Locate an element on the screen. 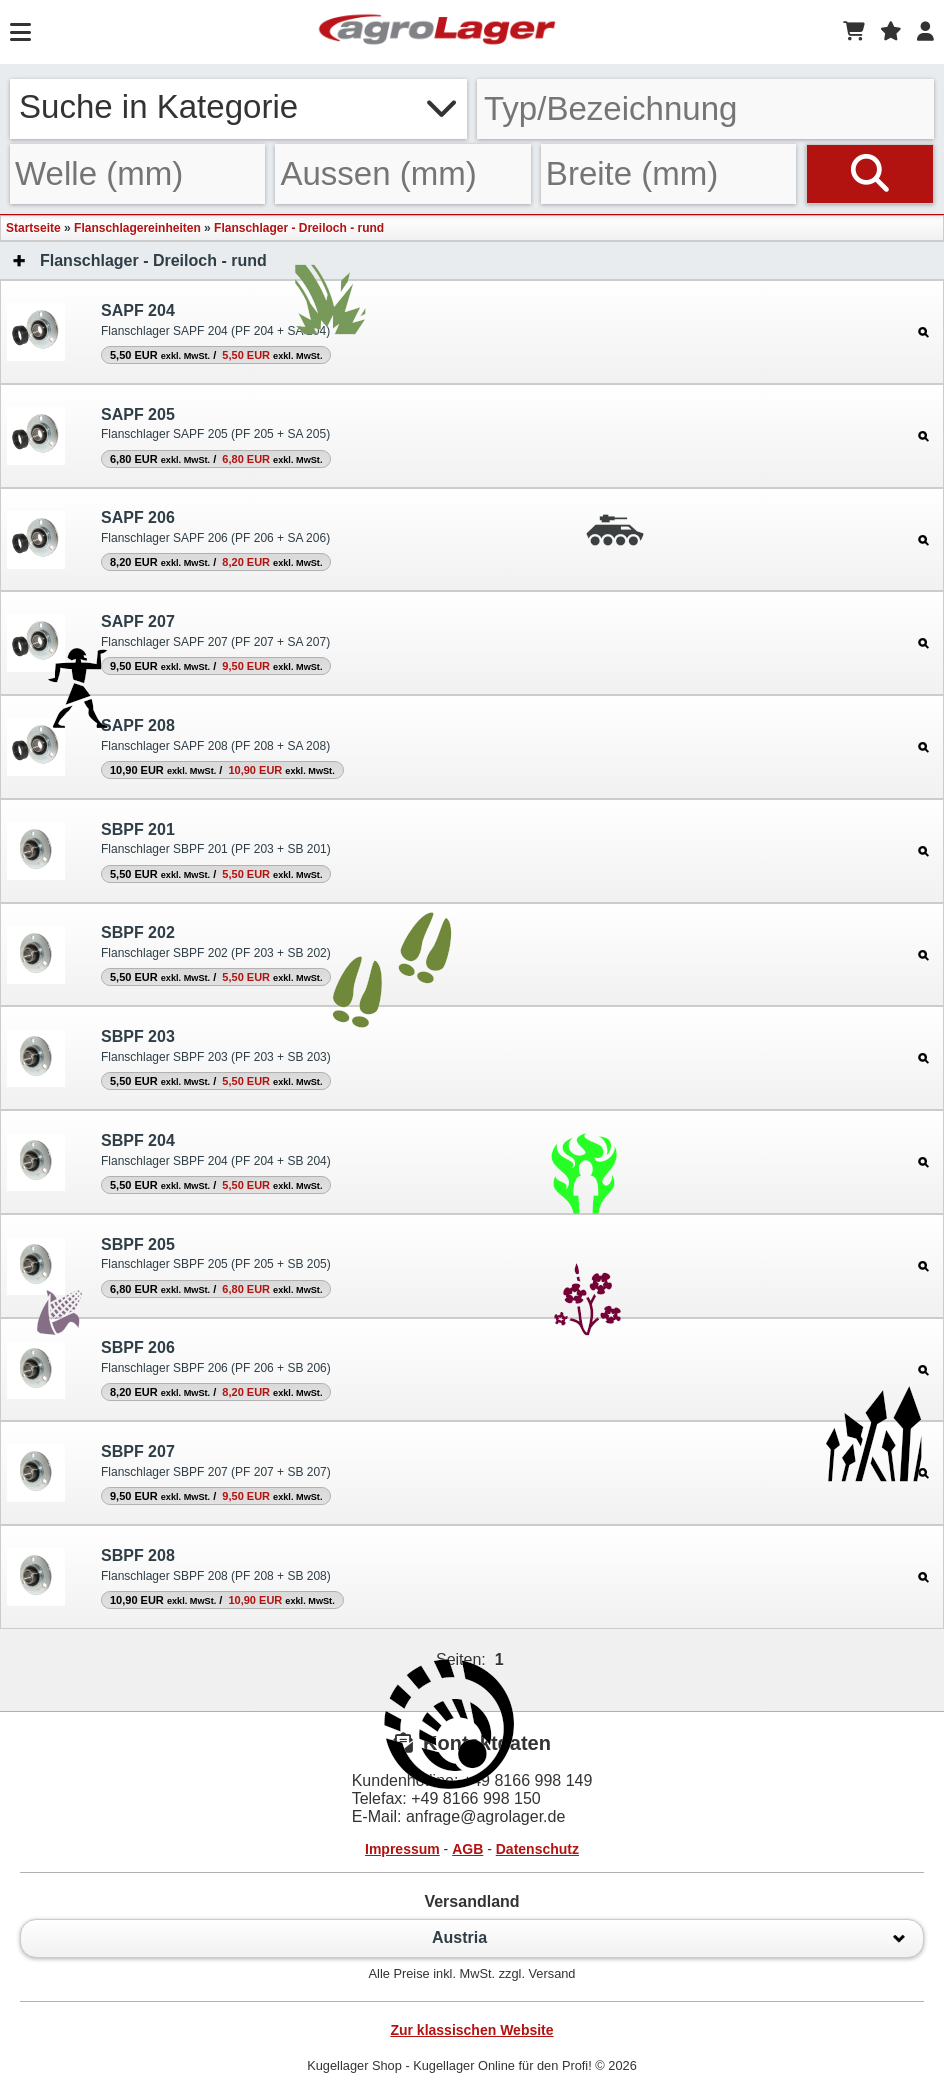 This screenshot has height=2098, width=944. select spear weapon type is located at coordinates (873, 1433).